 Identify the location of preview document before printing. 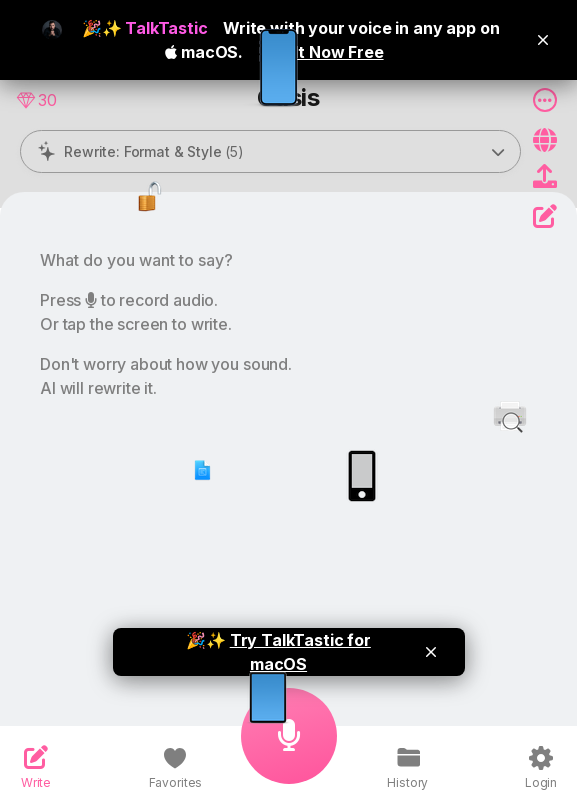
(510, 416).